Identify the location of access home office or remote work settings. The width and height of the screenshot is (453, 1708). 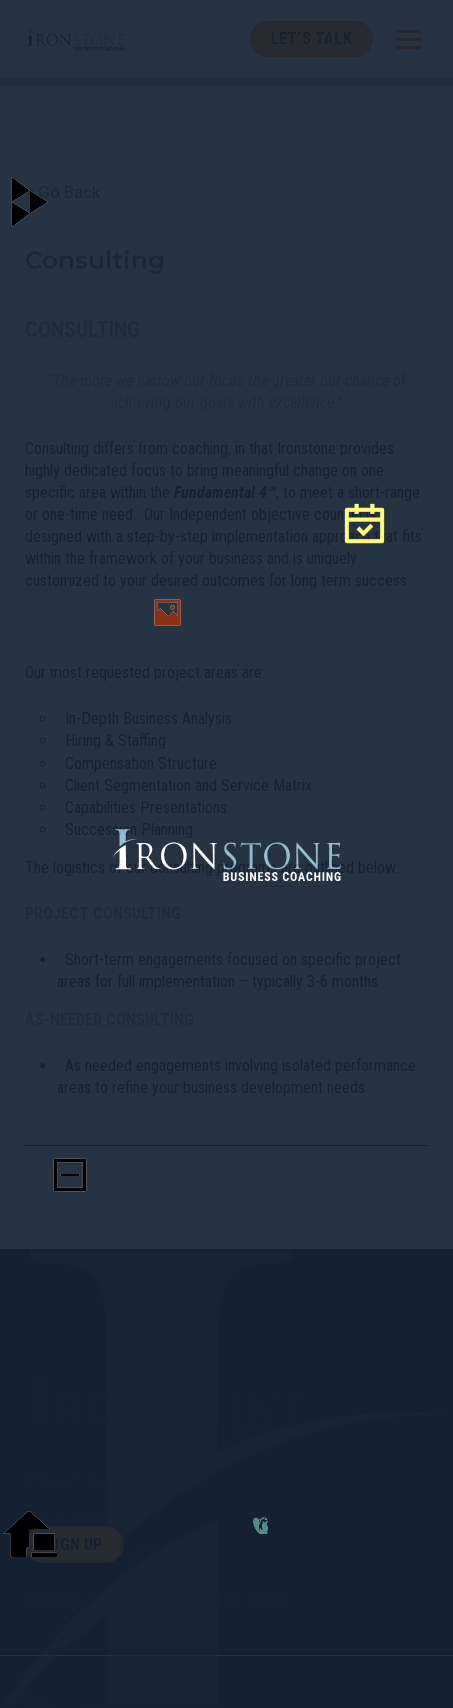
(29, 1536).